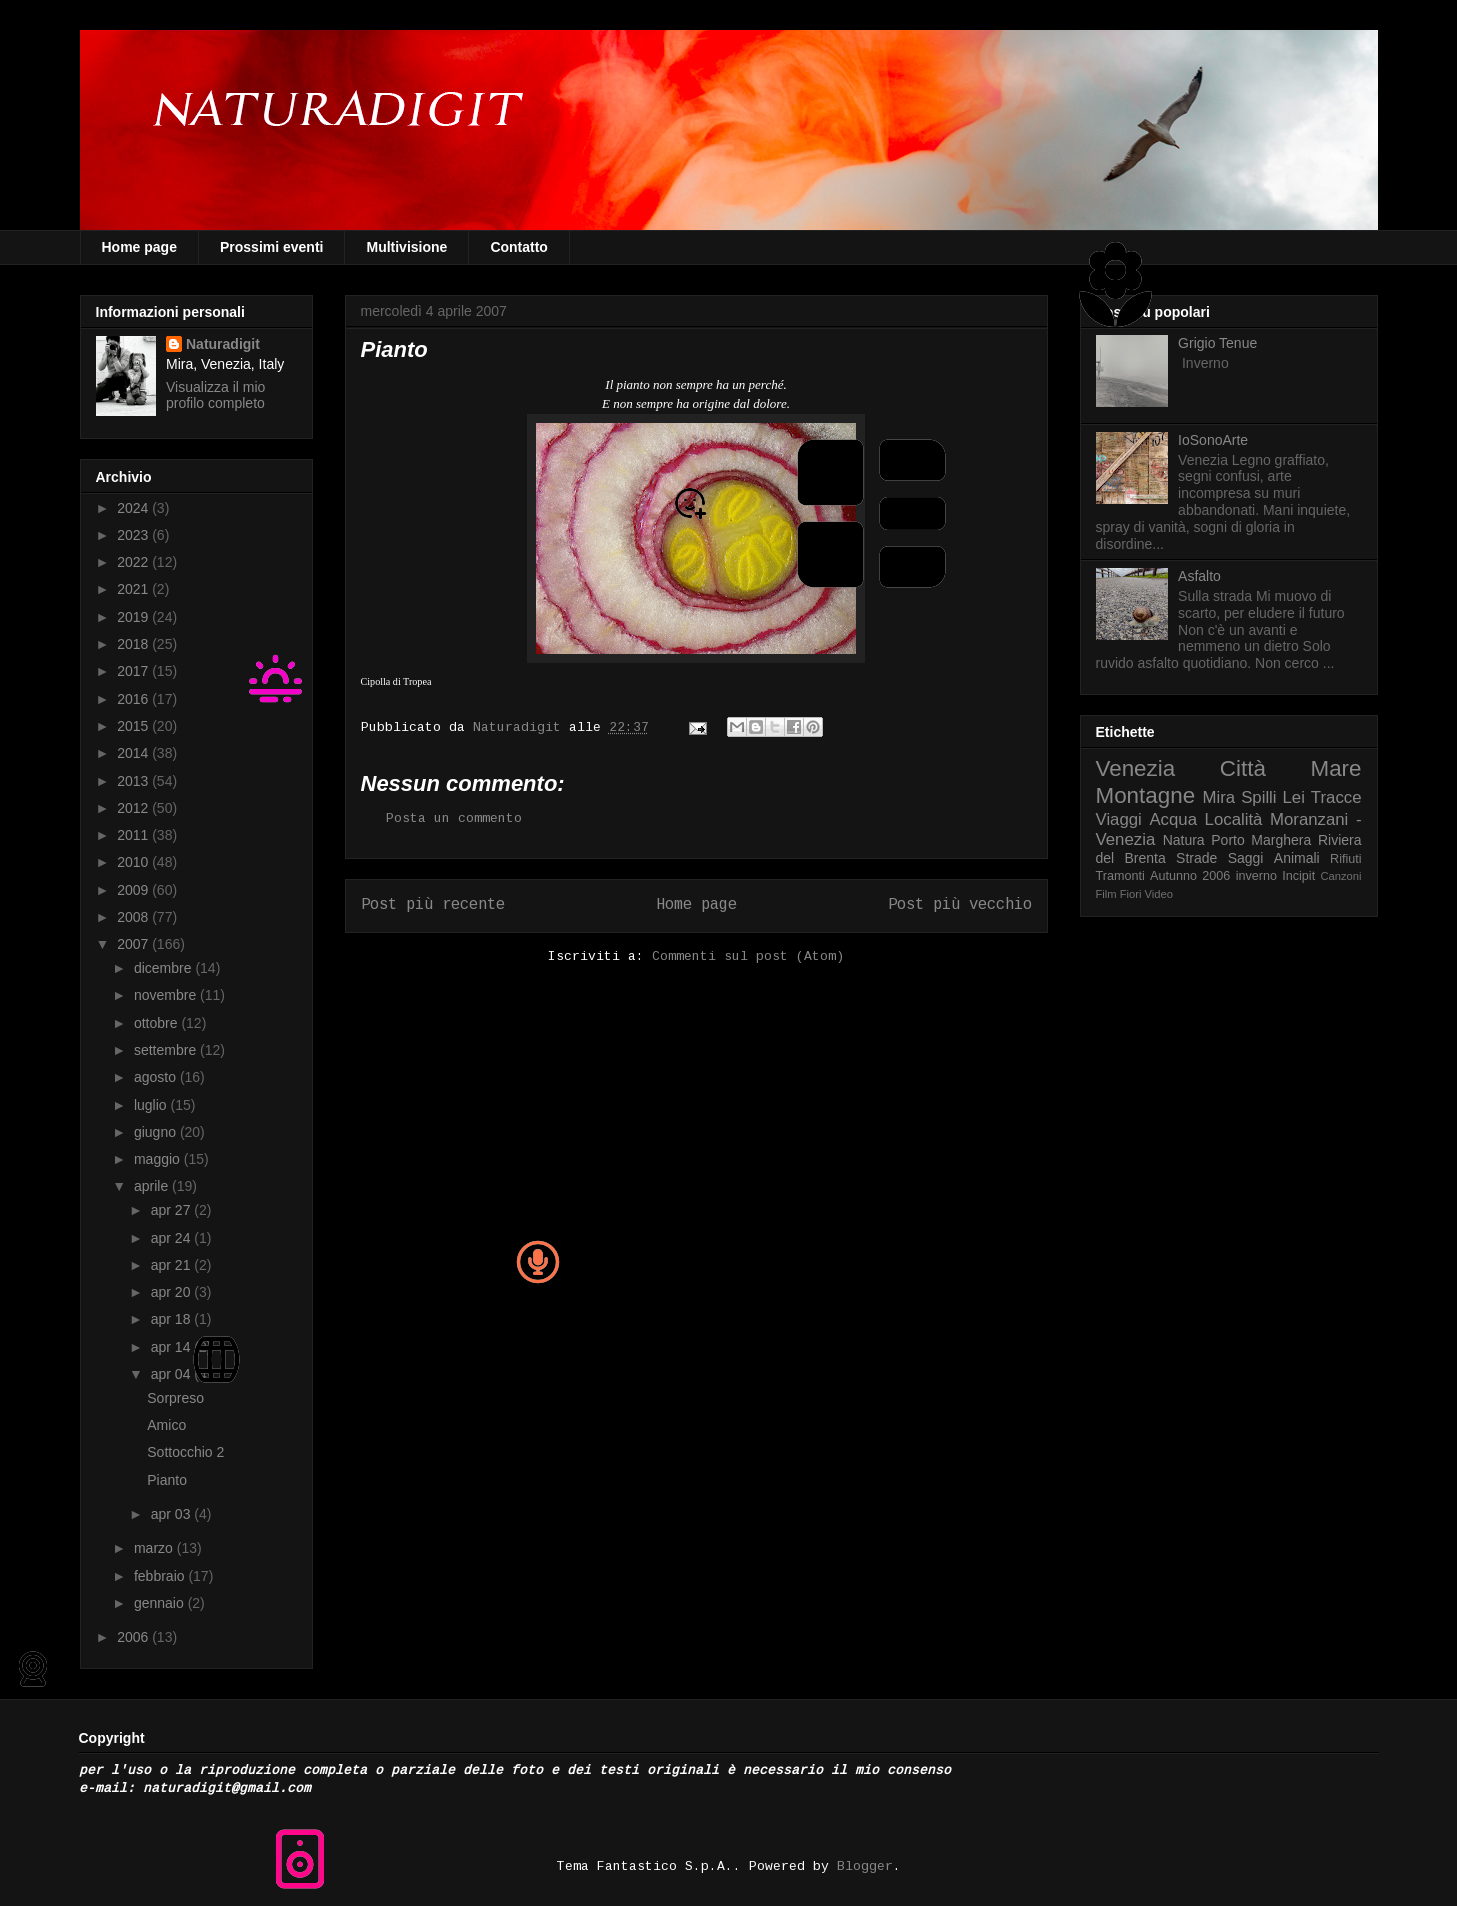 The image size is (1457, 1906). I want to click on adjust audio output settings, so click(300, 1859).